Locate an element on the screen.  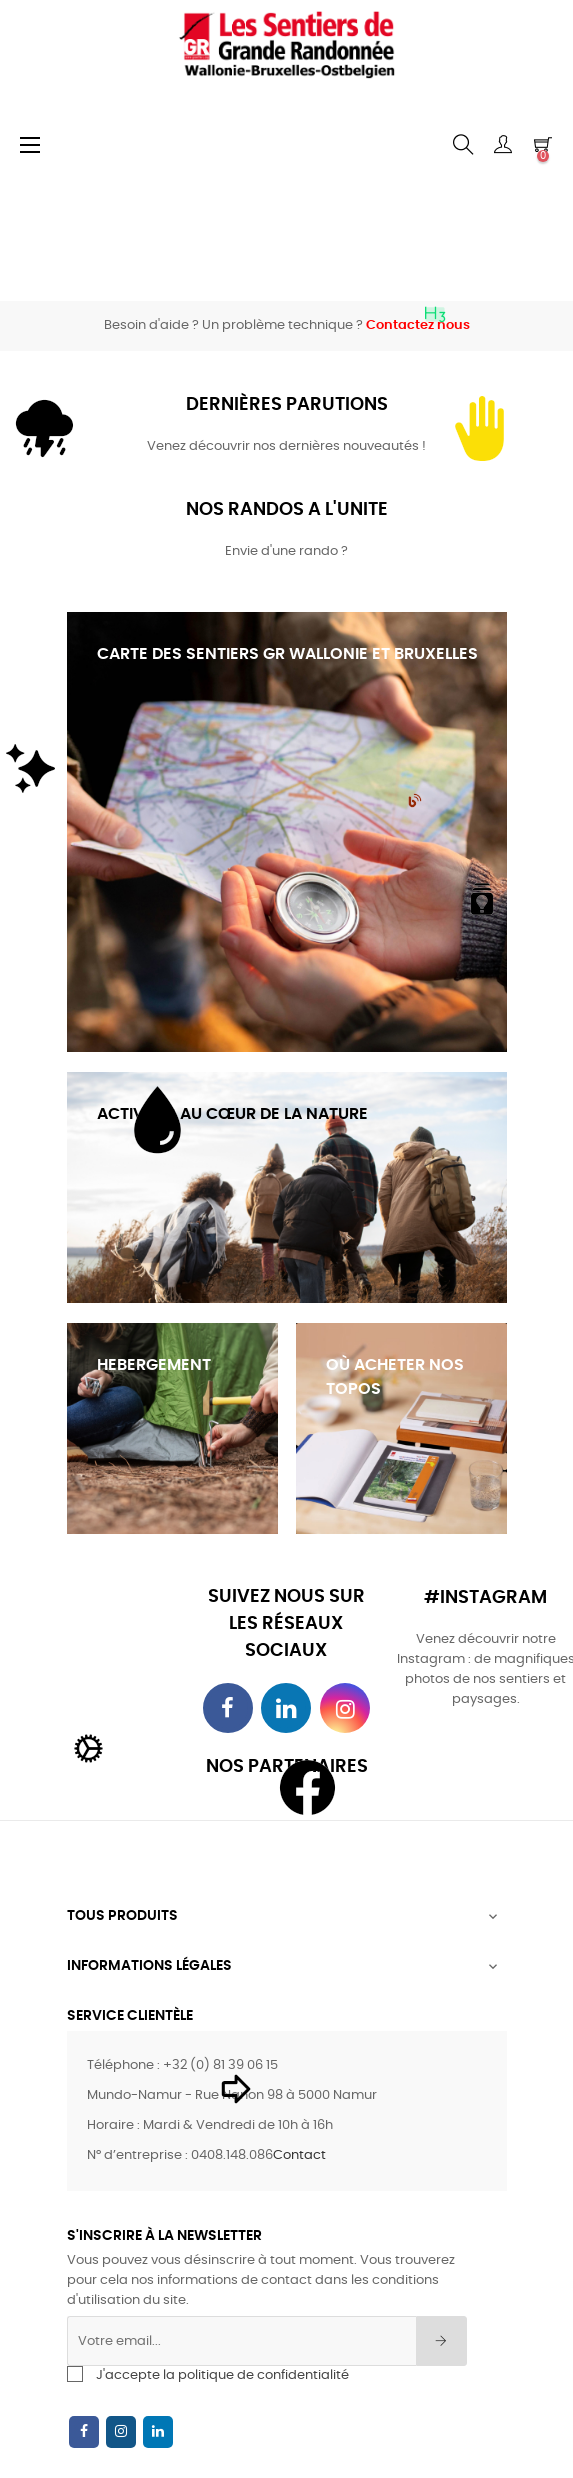
indicates thunderstorm weather conditions is located at coordinates (44, 428).